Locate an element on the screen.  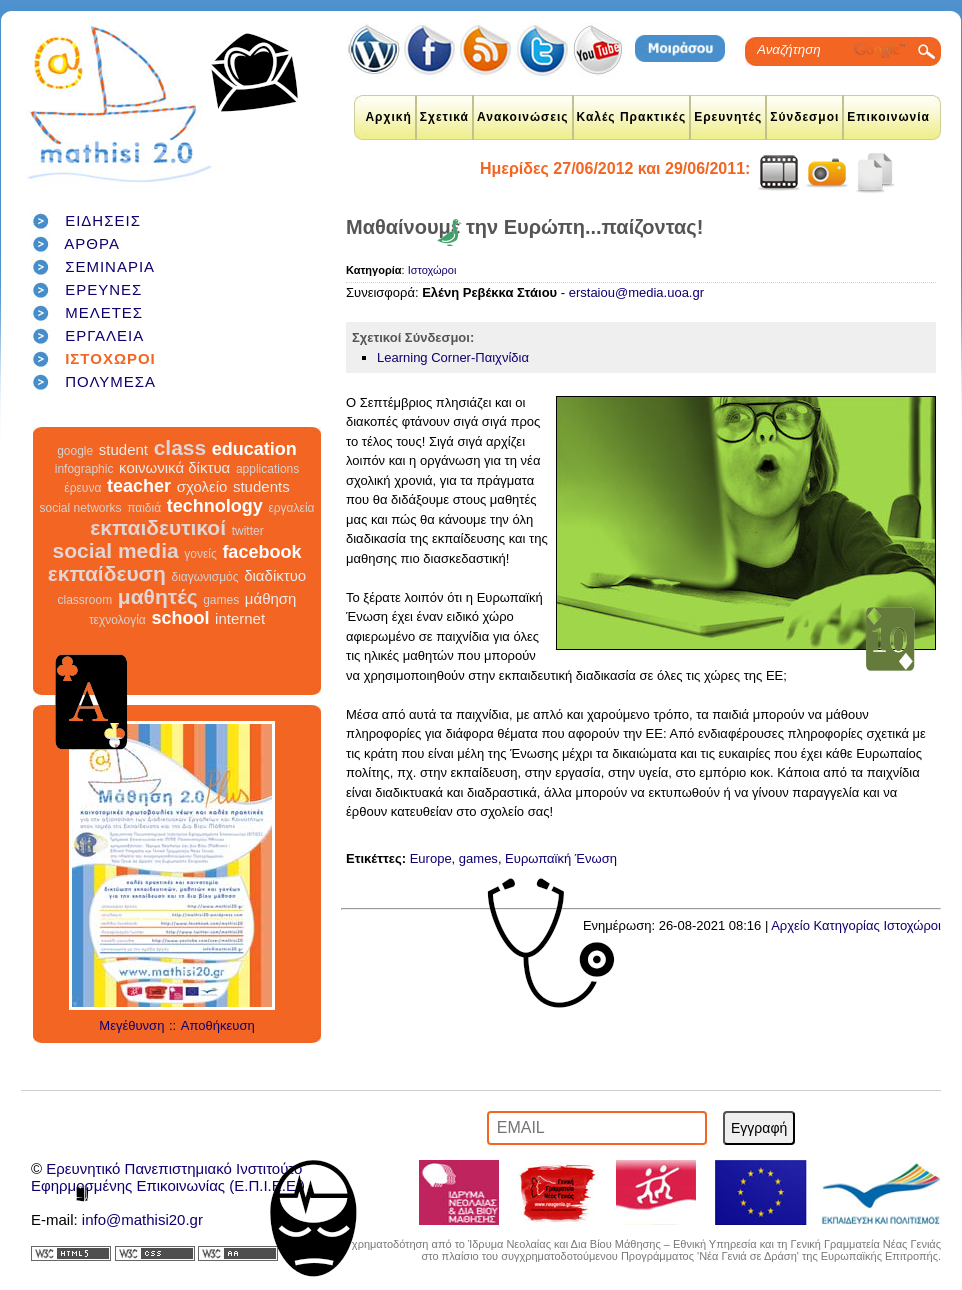
play a card game is located at coordinates (91, 702).